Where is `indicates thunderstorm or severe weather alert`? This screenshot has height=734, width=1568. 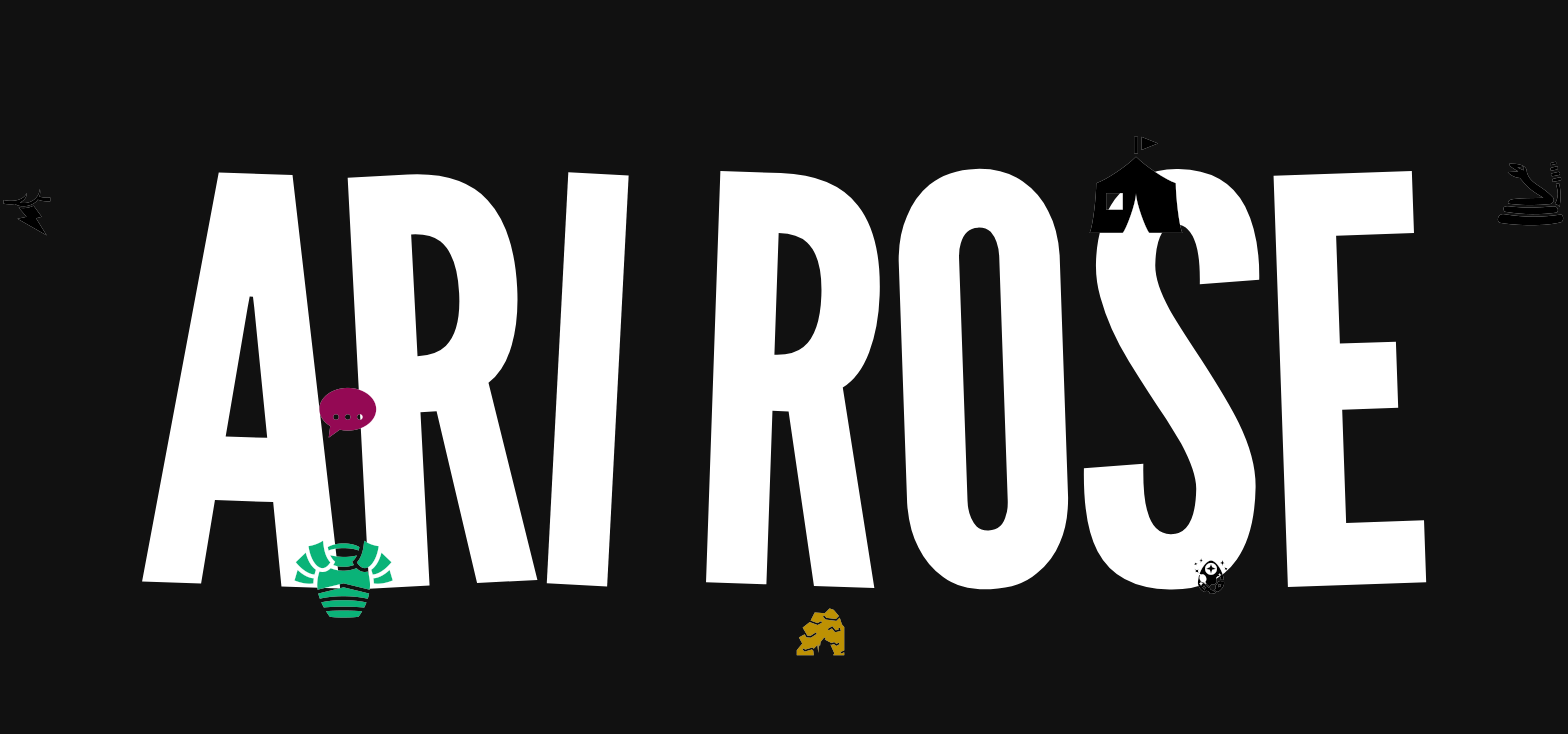 indicates thunderstorm or severe weather alert is located at coordinates (27, 212).